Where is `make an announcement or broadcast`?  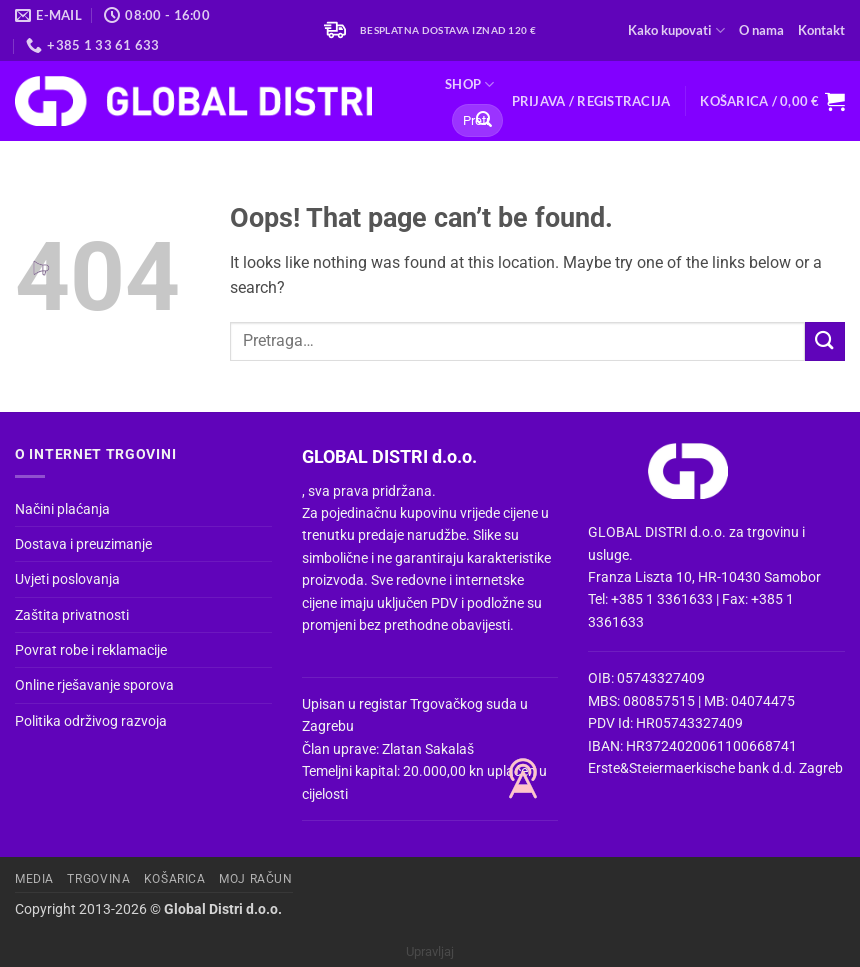 make an announcement or broadcast is located at coordinates (40, 268).